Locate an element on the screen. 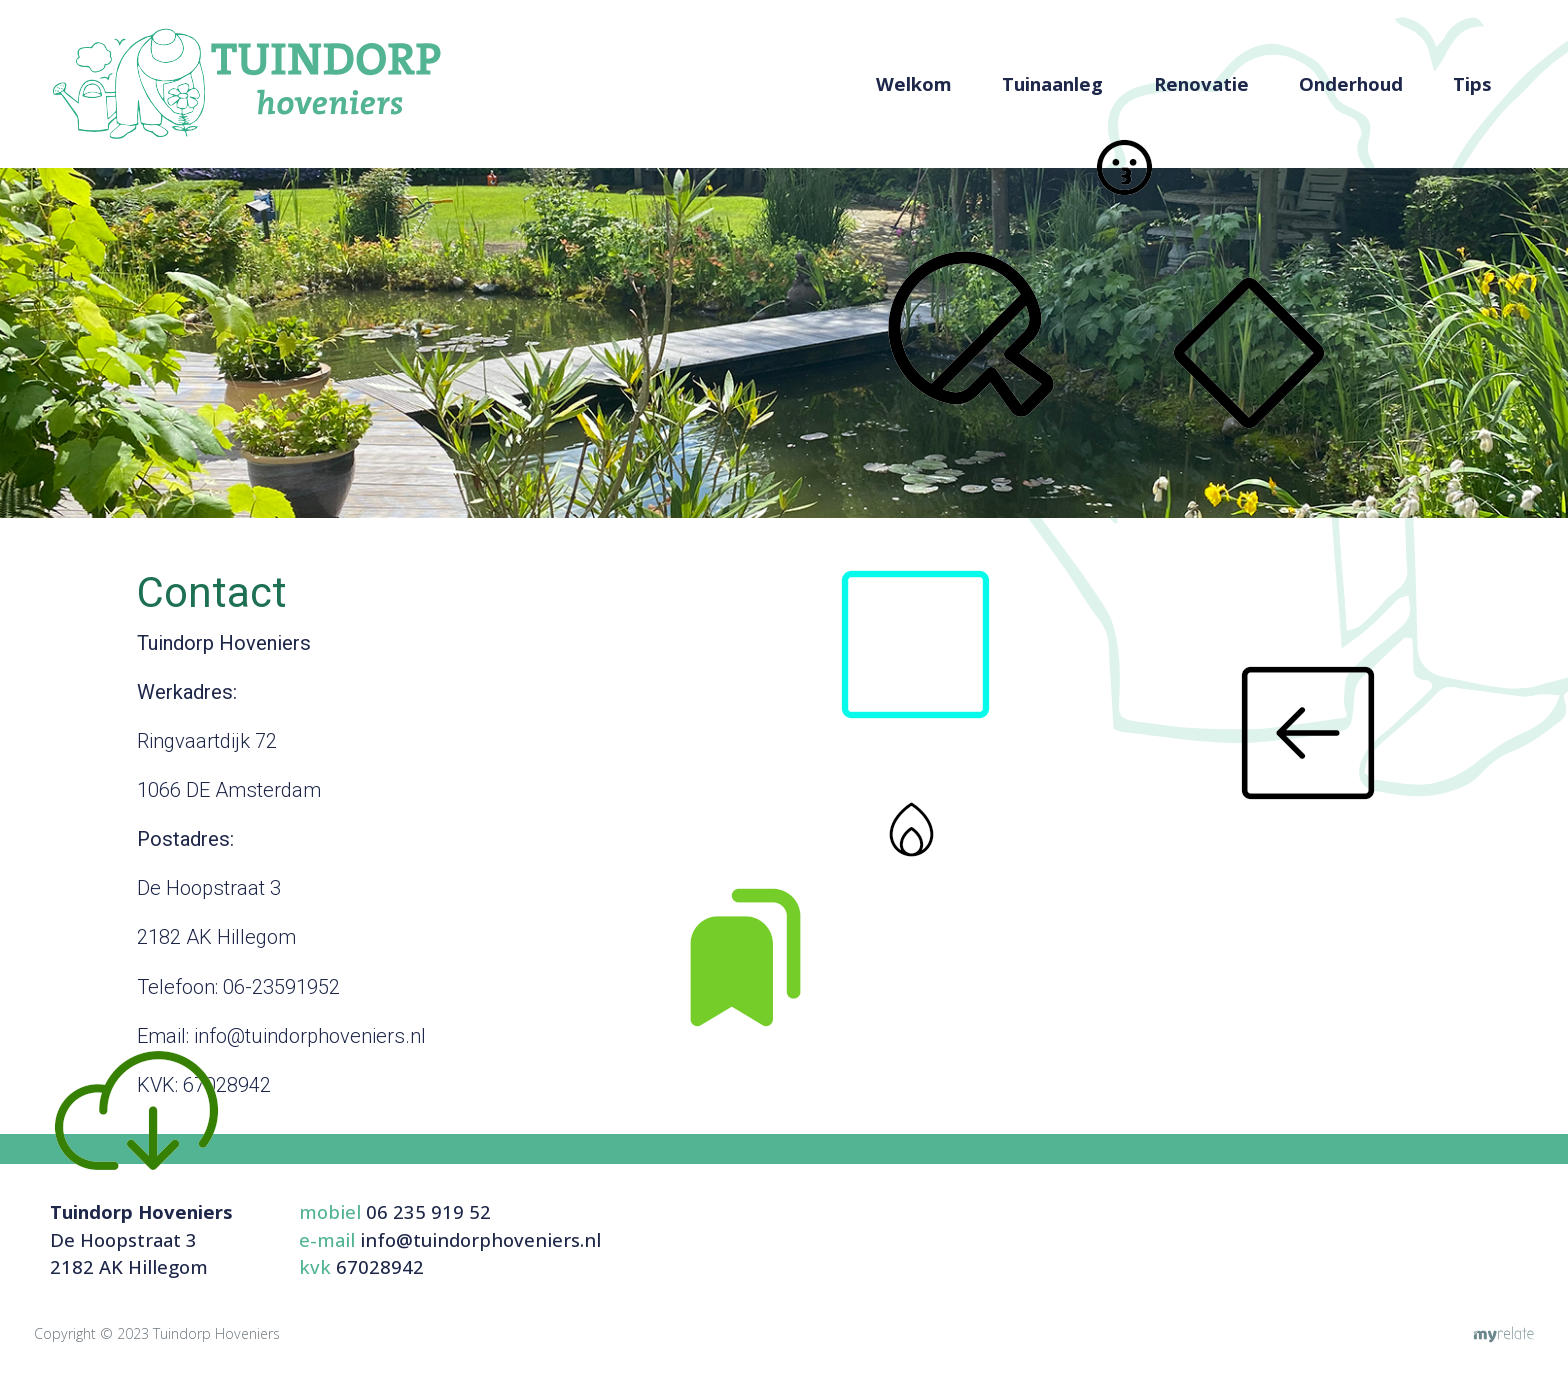  access table tennis or ping pong game is located at coordinates (968, 331).